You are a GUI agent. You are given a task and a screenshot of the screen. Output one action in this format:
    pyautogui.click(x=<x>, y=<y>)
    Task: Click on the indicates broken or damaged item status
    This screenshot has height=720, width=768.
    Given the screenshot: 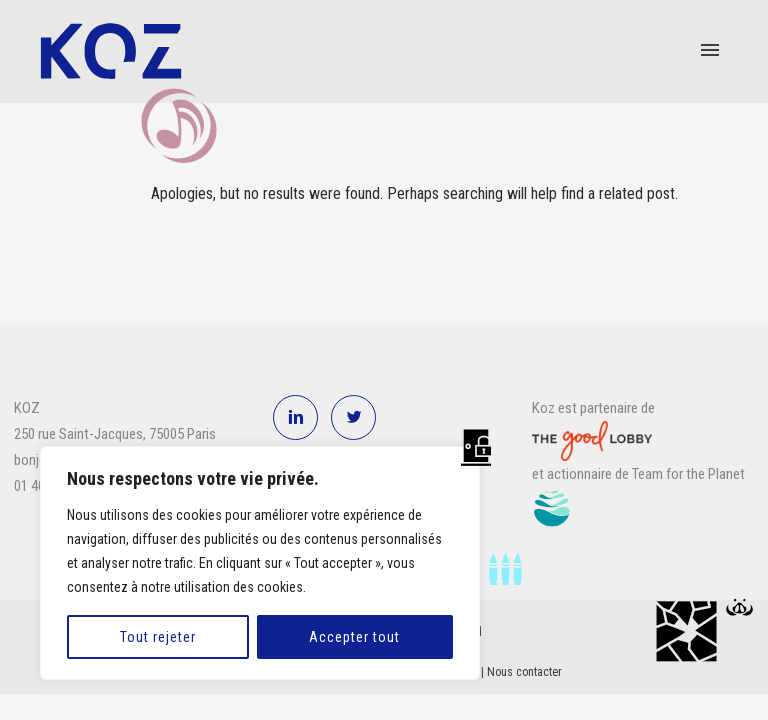 What is the action you would take?
    pyautogui.click(x=686, y=631)
    